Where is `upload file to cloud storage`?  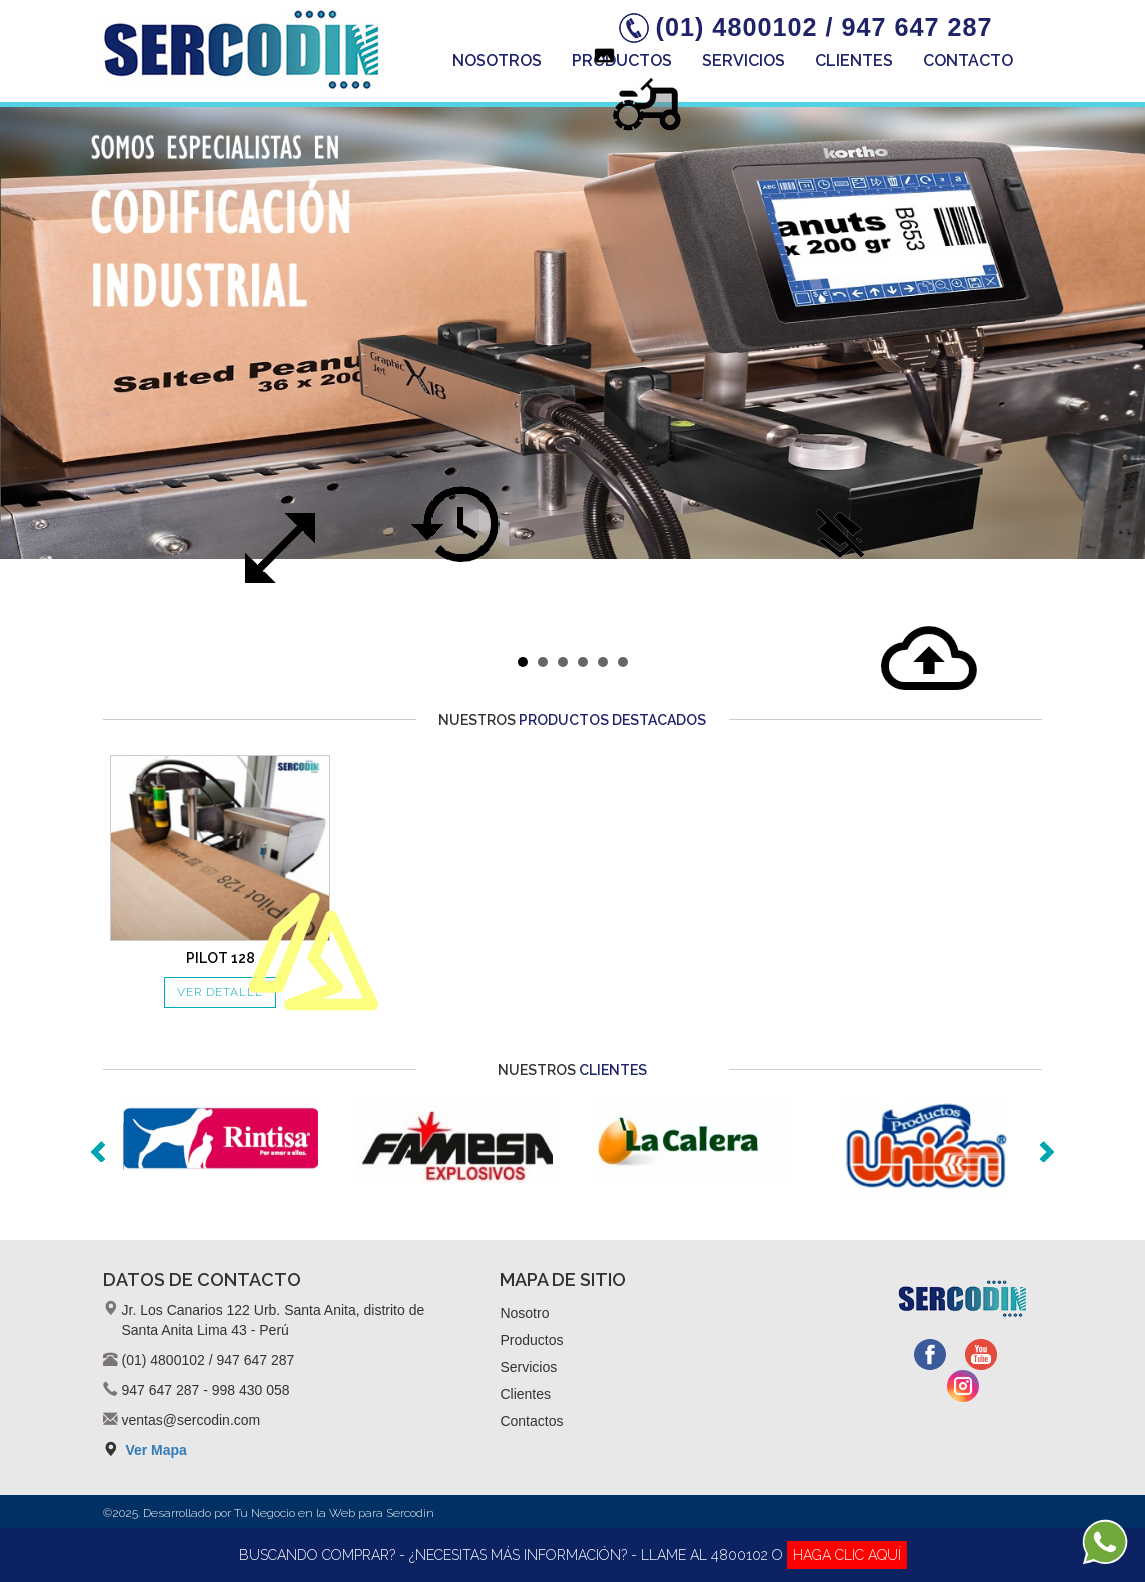 upload file to cloud storage is located at coordinates (929, 658).